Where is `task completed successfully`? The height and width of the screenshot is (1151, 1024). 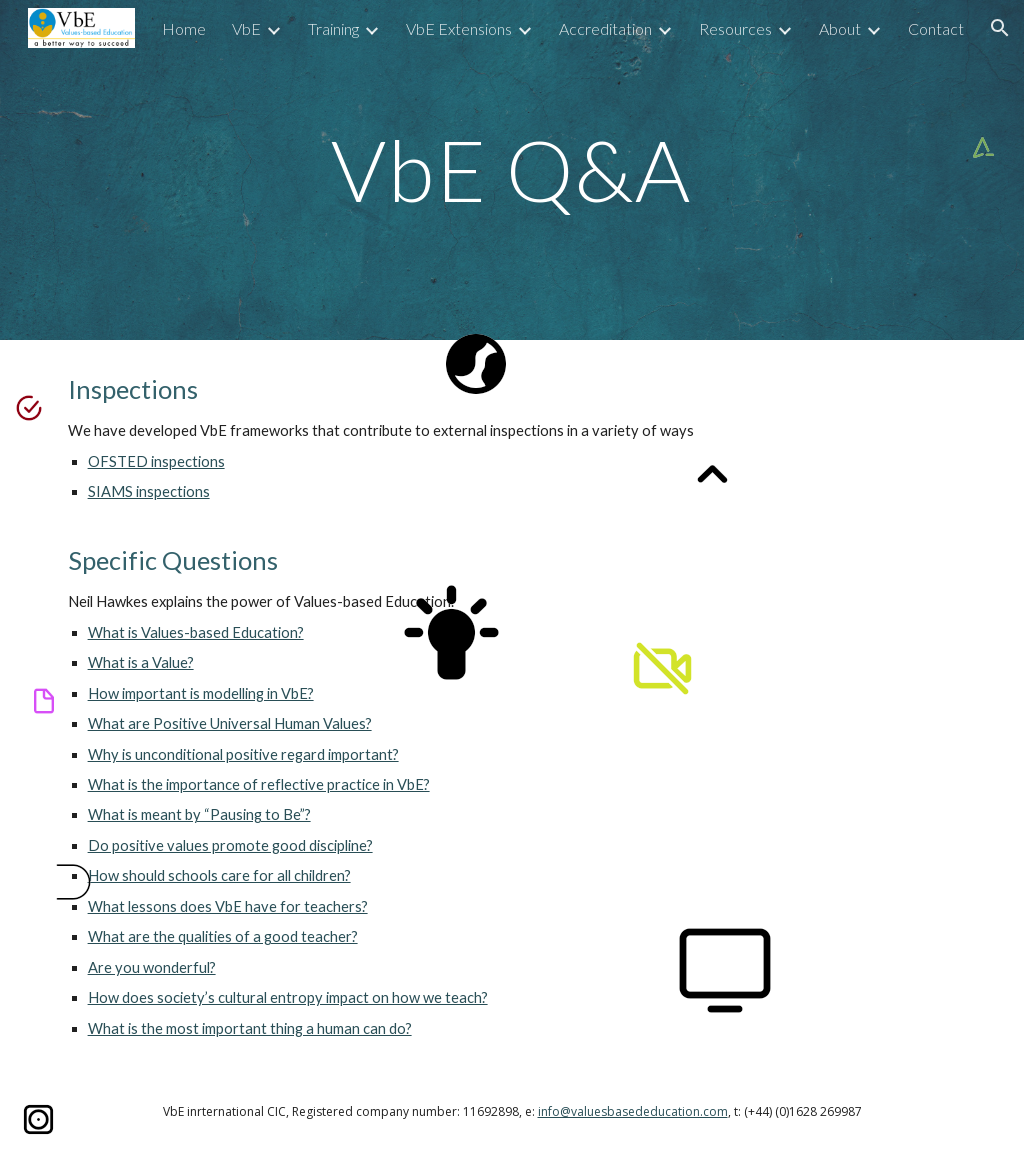 task completed successfully is located at coordinates (29, 408).